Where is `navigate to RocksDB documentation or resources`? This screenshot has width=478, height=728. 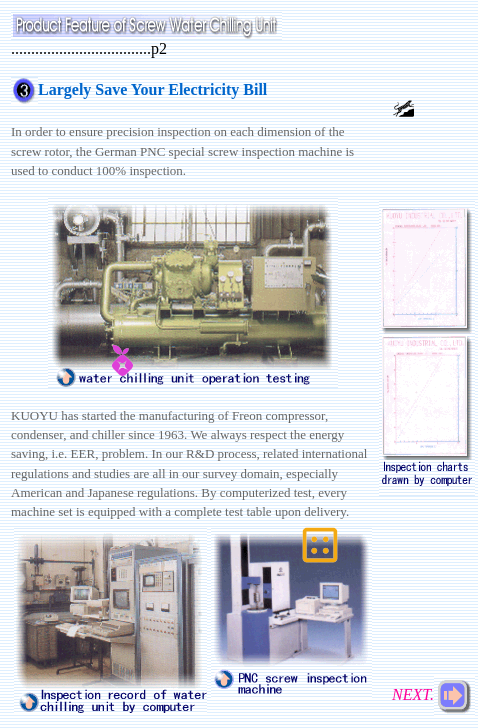
navigate to RocksDB documentation or resources is located at coordinates (403, 108).